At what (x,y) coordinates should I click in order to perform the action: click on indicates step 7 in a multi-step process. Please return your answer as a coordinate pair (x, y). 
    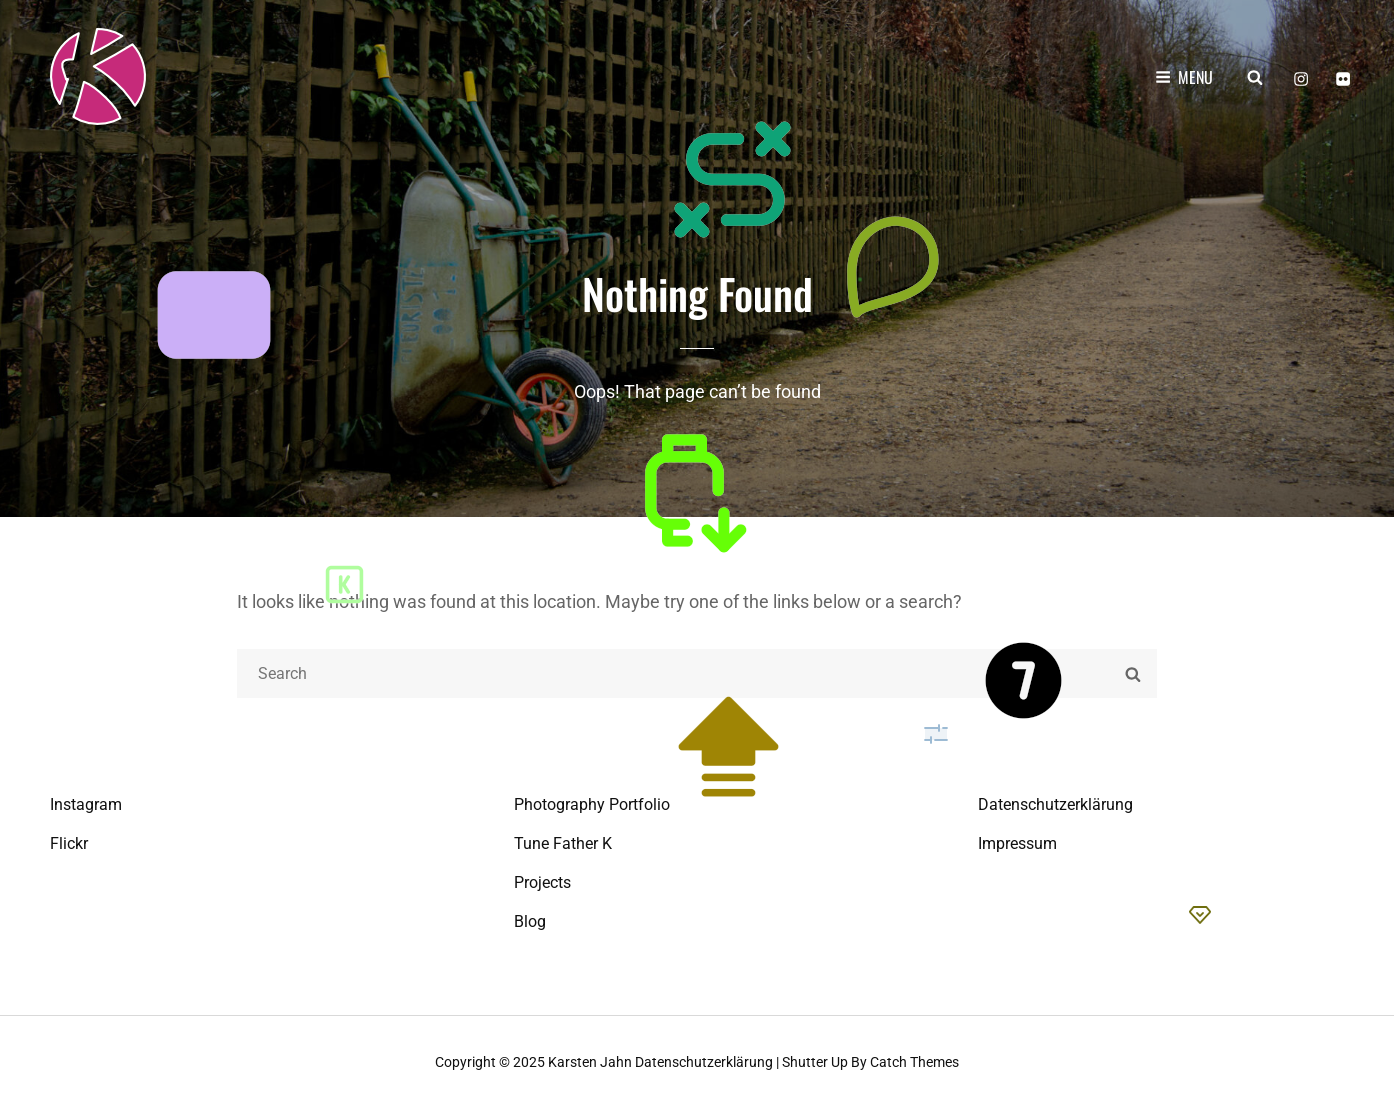
    Looking at the image, I should click on (1023, 680).